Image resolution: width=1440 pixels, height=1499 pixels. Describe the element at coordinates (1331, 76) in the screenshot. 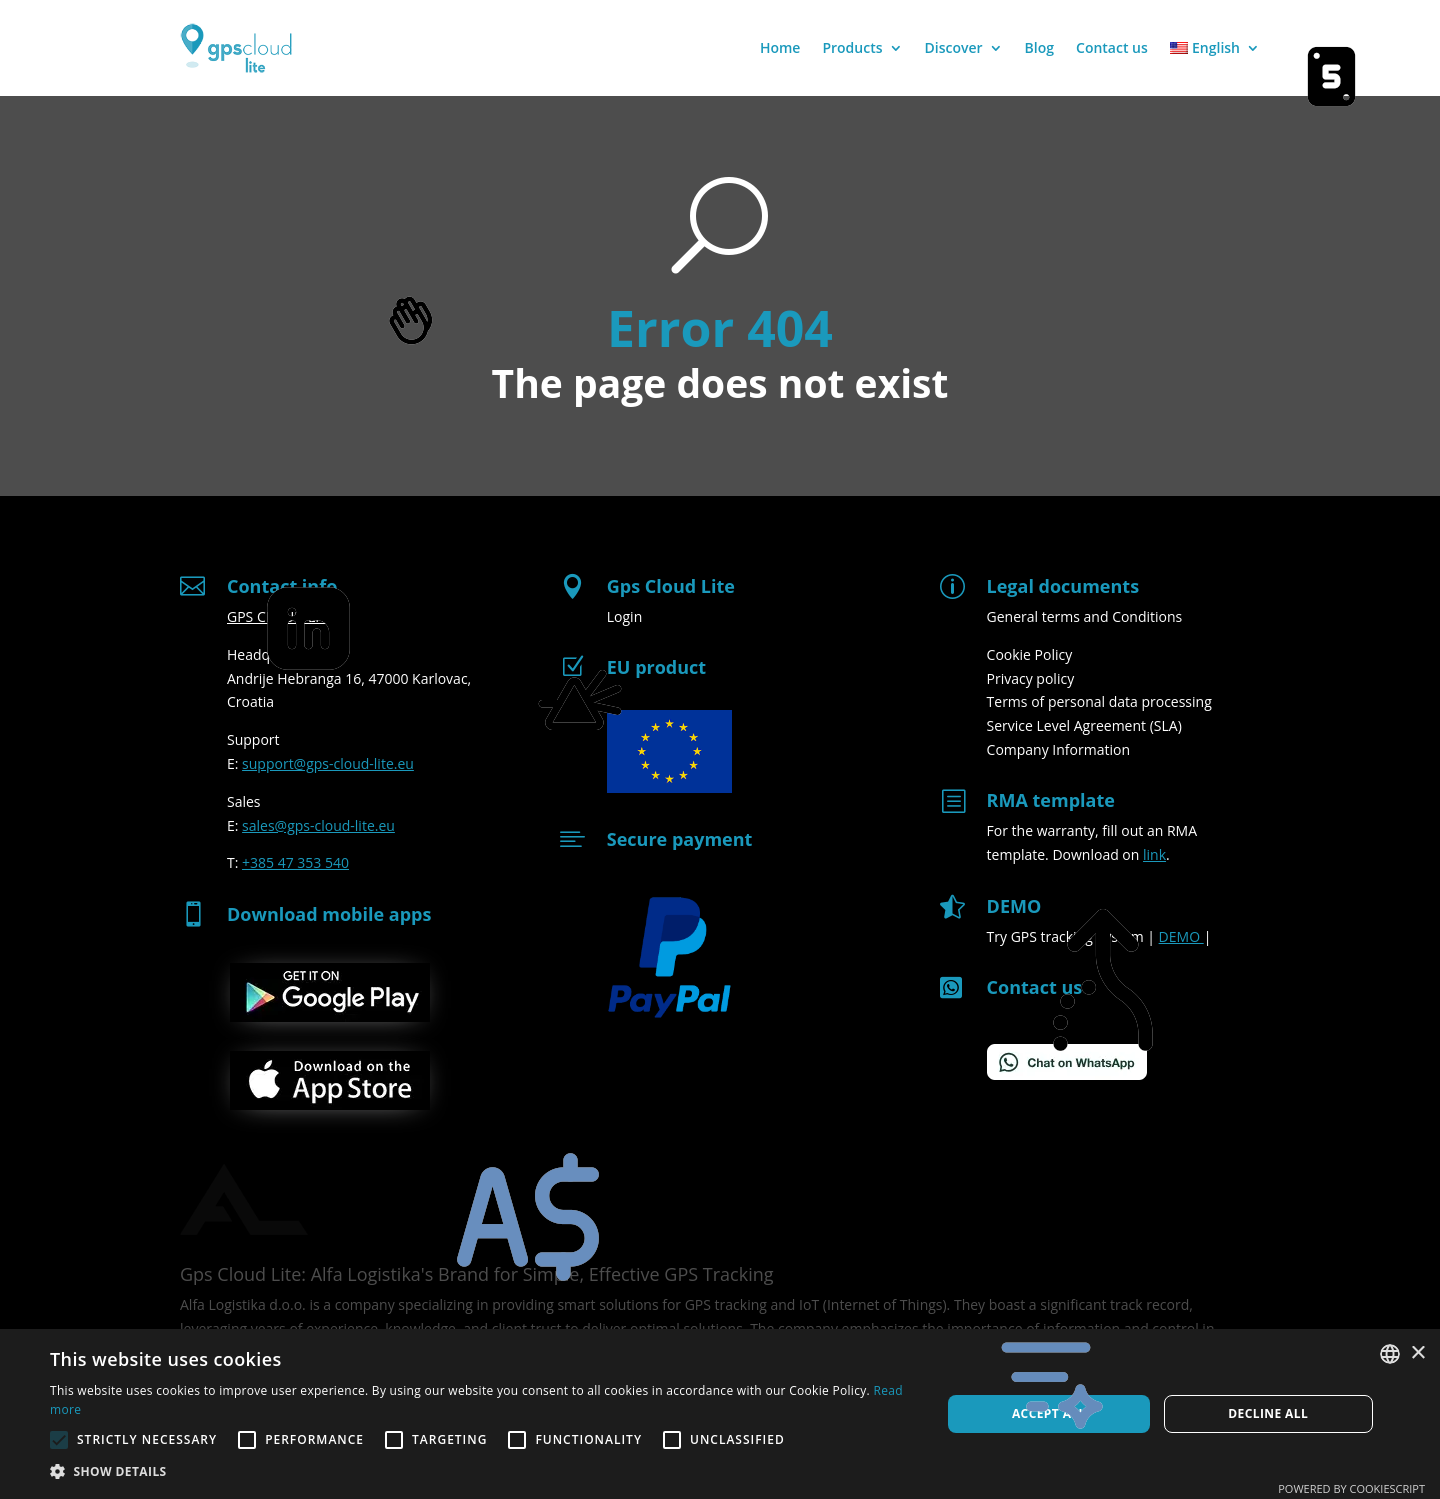

I see `select the five card in a card game` at that location.